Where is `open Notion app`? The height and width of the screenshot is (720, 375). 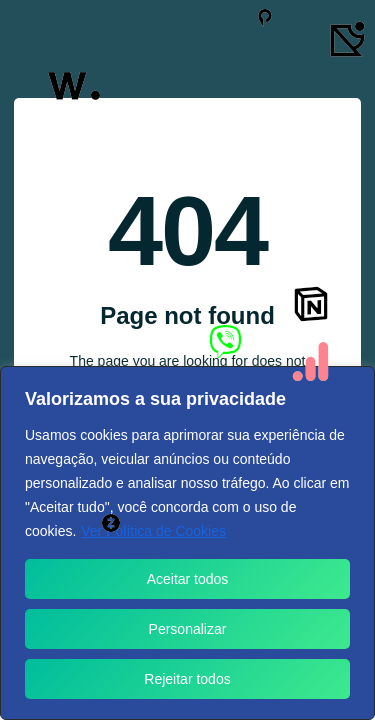 open Notion app is located at coordinates (311, 304).